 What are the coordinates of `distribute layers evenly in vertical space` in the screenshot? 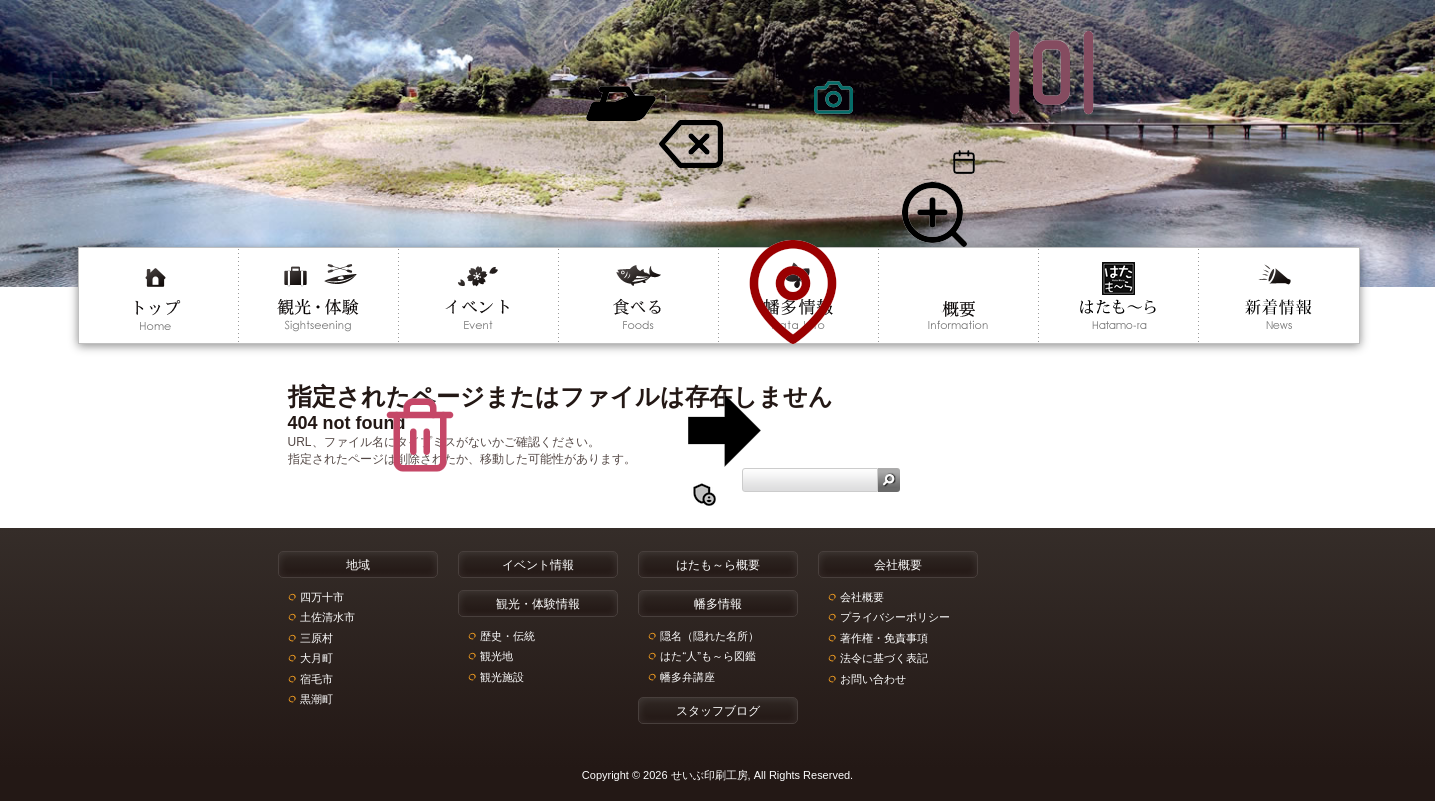 It's located at (1051, 72).